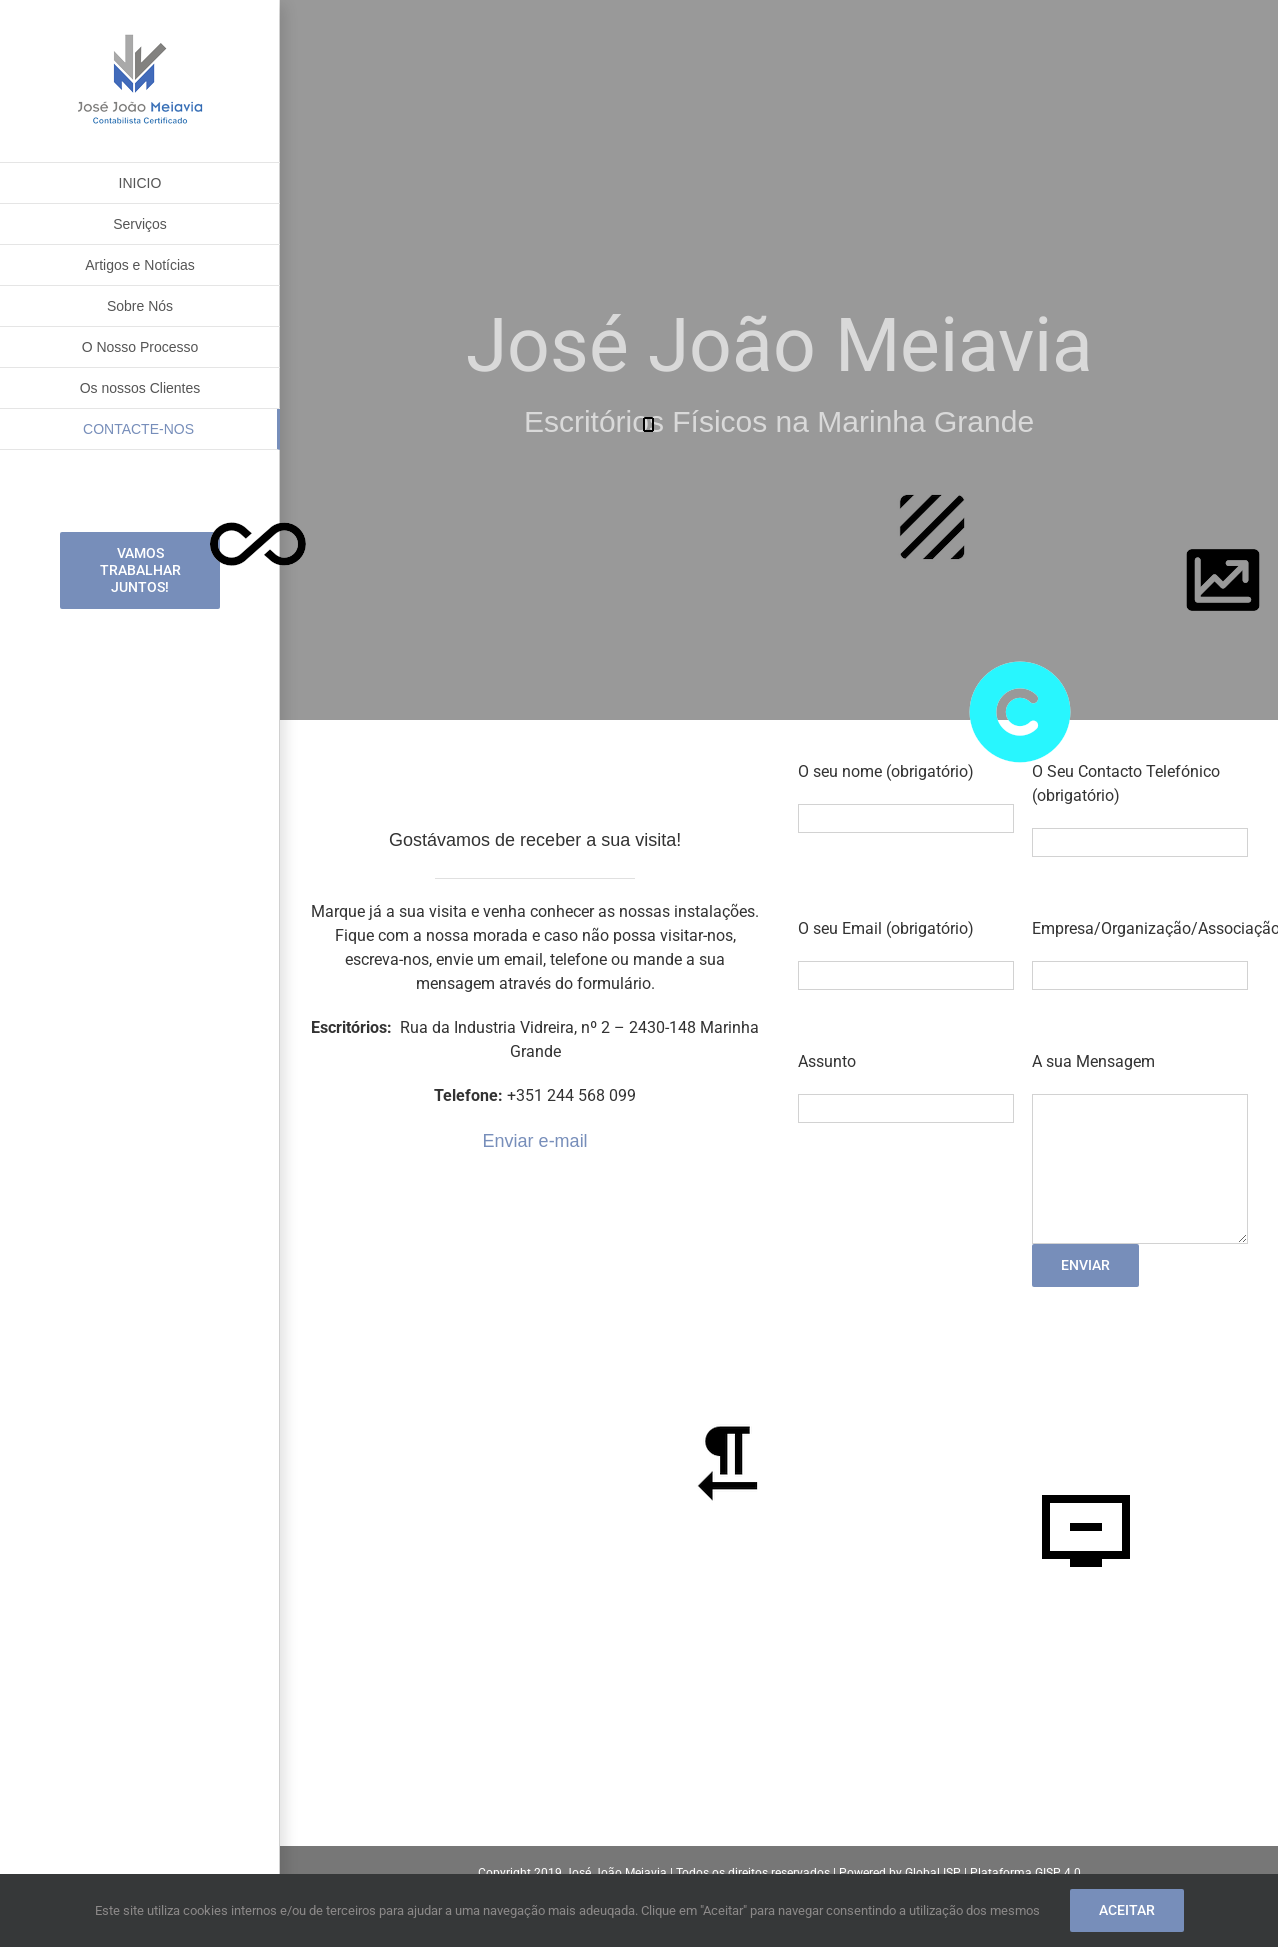  Describe the element at coordinates (648, 424) in the screenshot. I see `crop image to portrait orientation` at that location.